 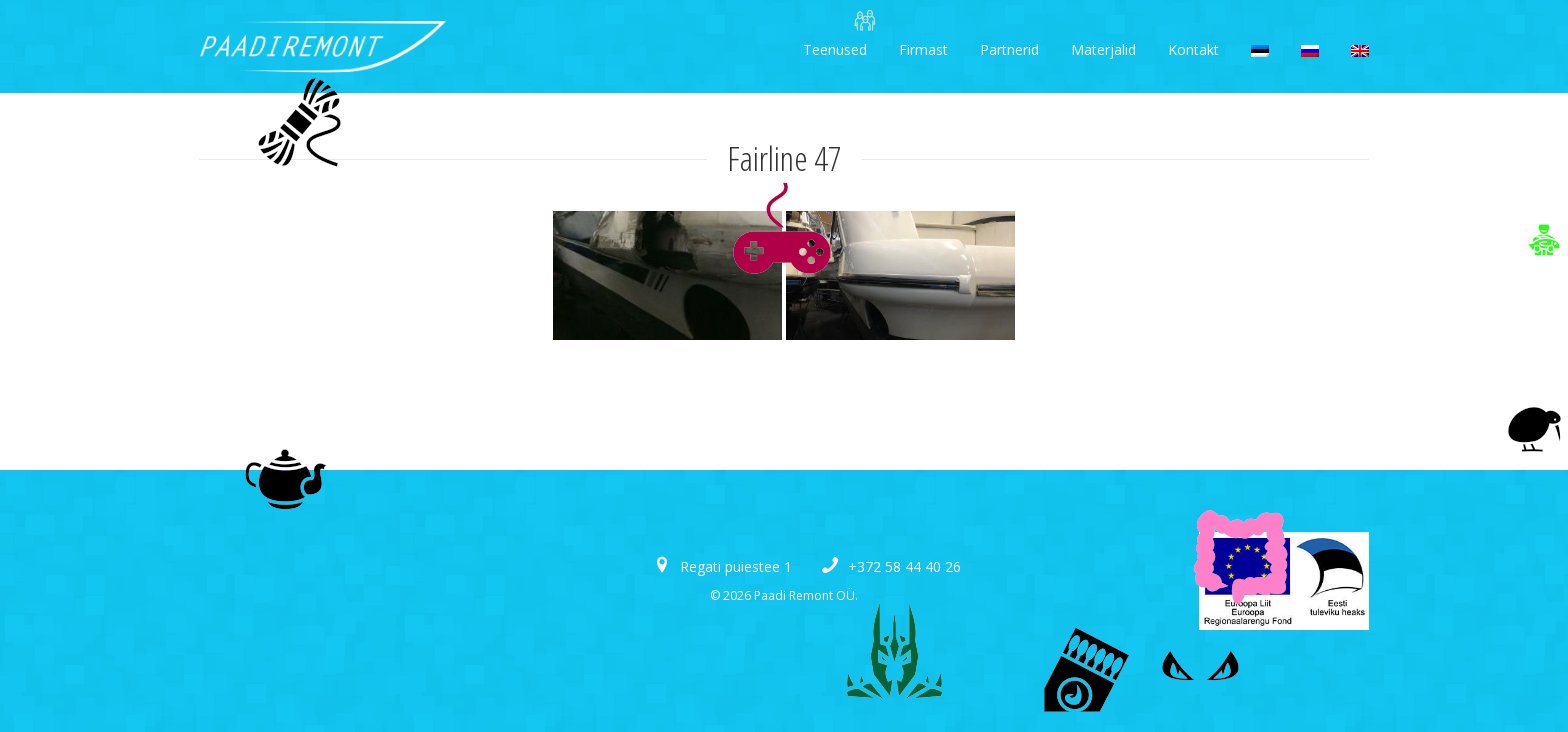 I want to click on crafting or knitting category in a game, so click(x=299, y=122).